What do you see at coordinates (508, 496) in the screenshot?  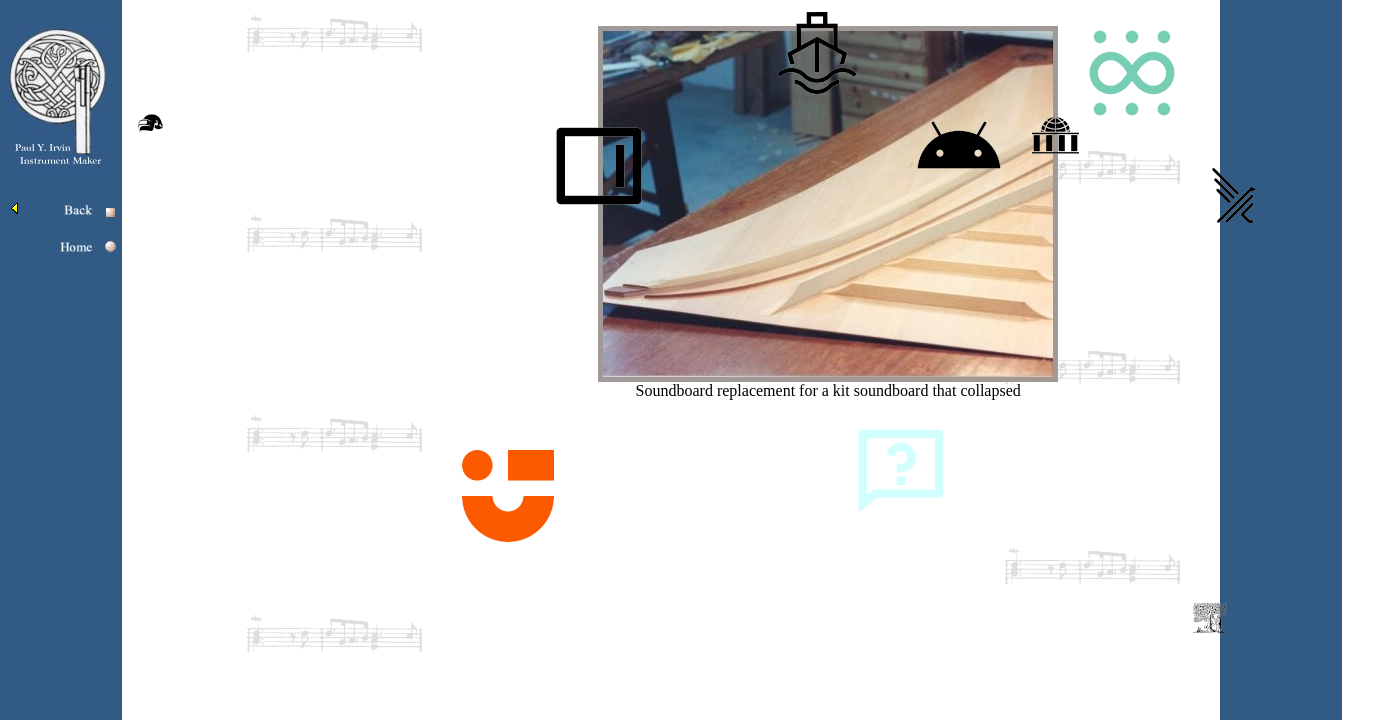 I see `open the NiceHash cryptocurrency mining app` at bounding box center [508, 496].